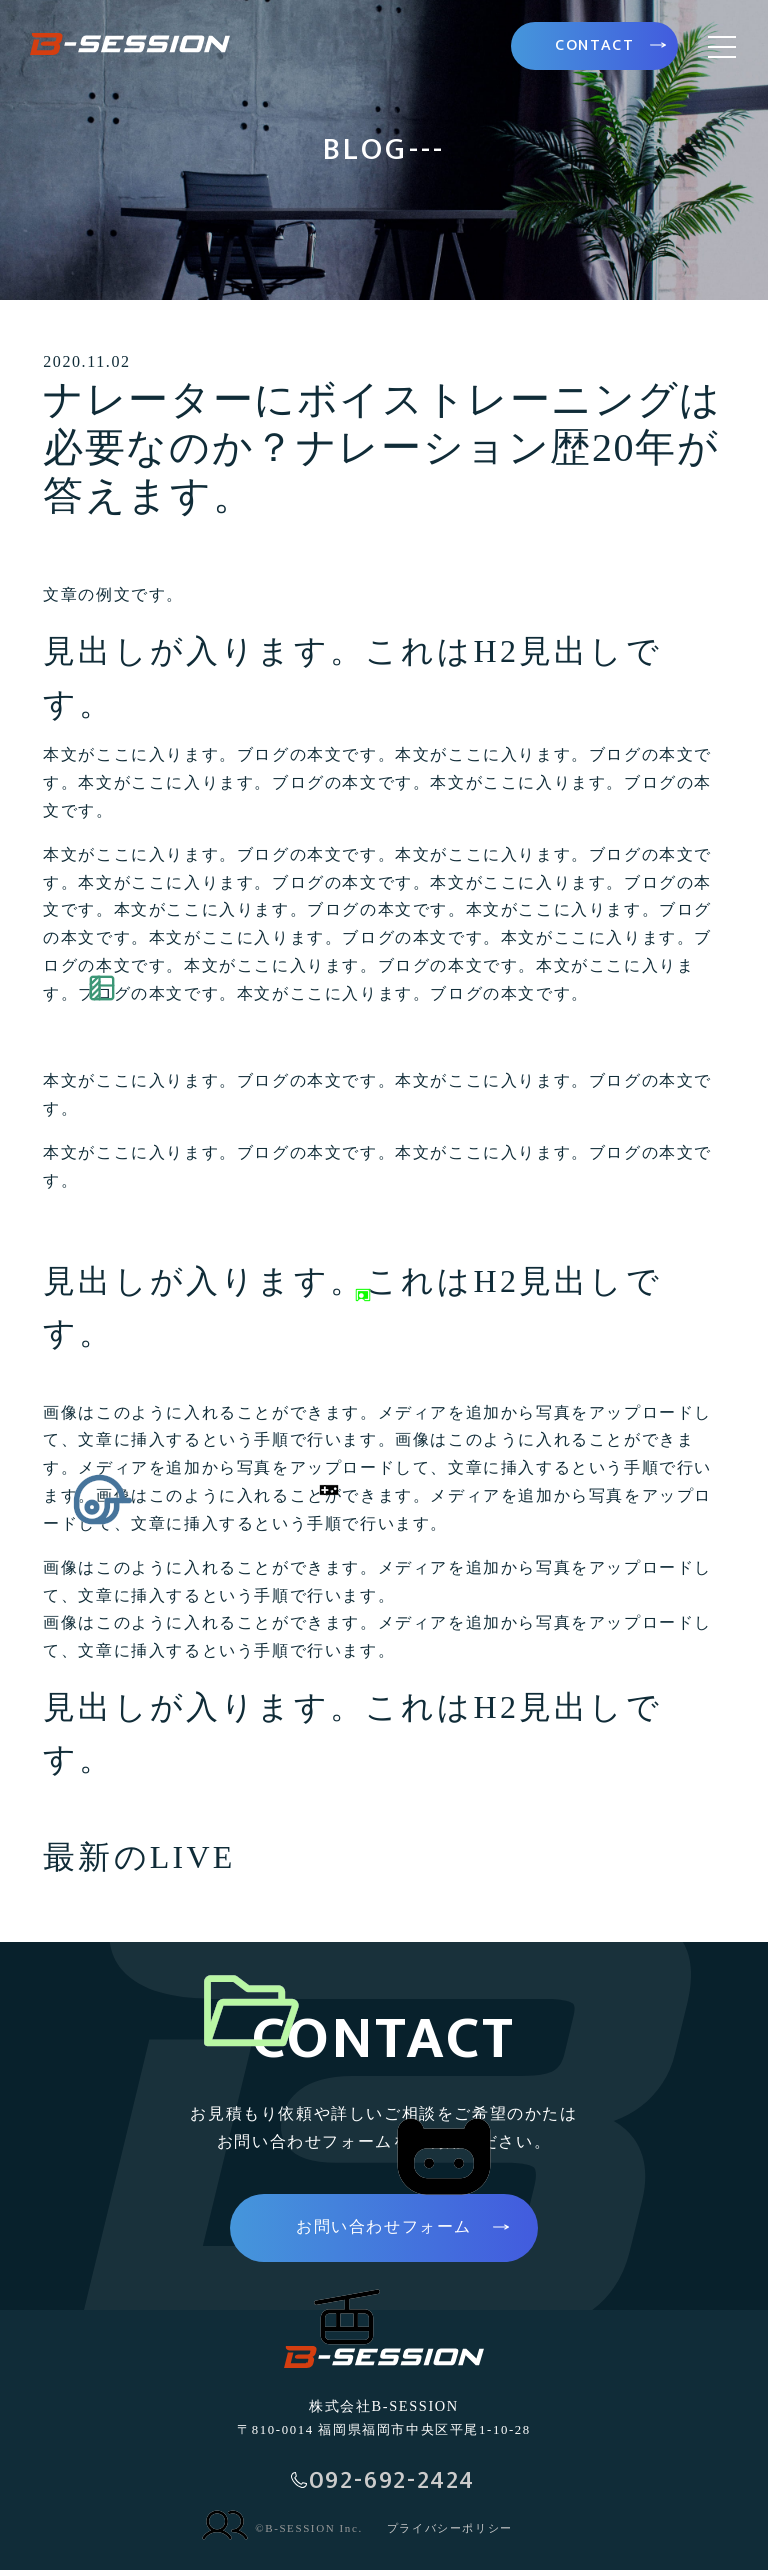  Describe the element at coordinates (102, 988) in the screenshot. I see `select or highlight a table column` at that location.